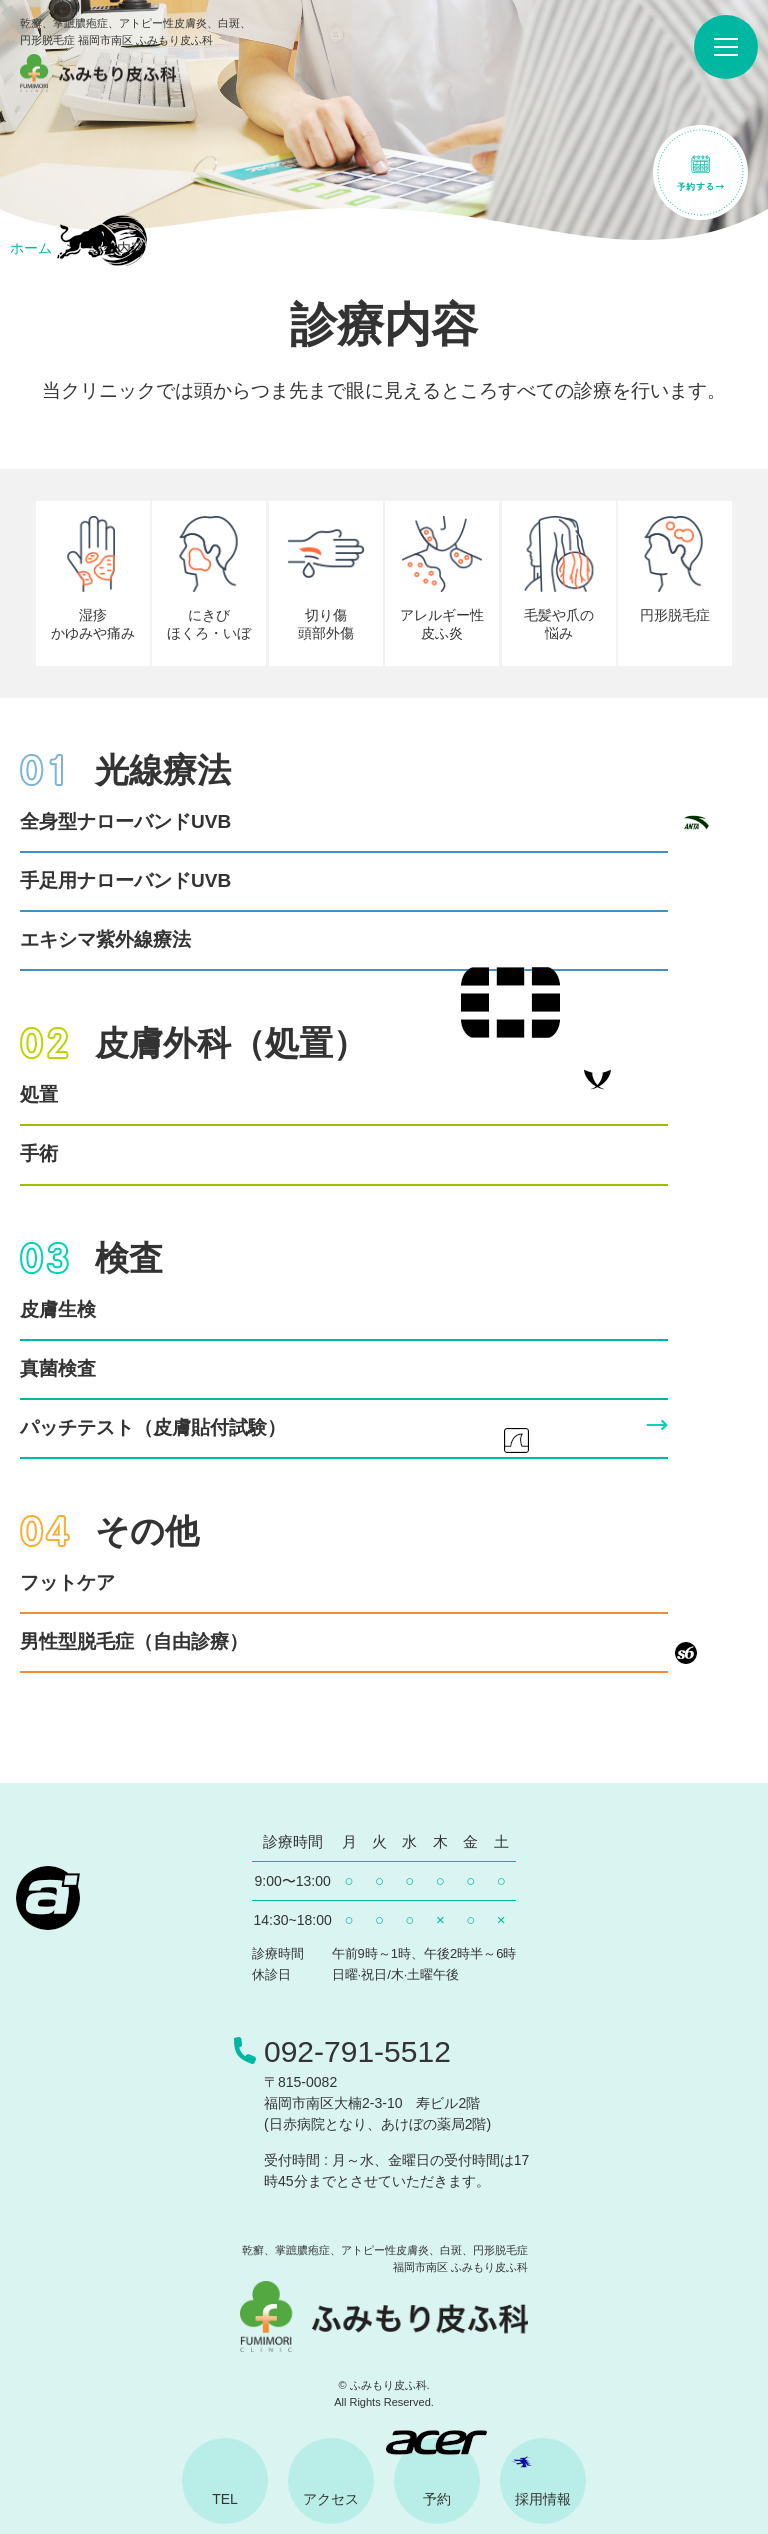  I want to click on anime.js library logo, so click(48, 1898).